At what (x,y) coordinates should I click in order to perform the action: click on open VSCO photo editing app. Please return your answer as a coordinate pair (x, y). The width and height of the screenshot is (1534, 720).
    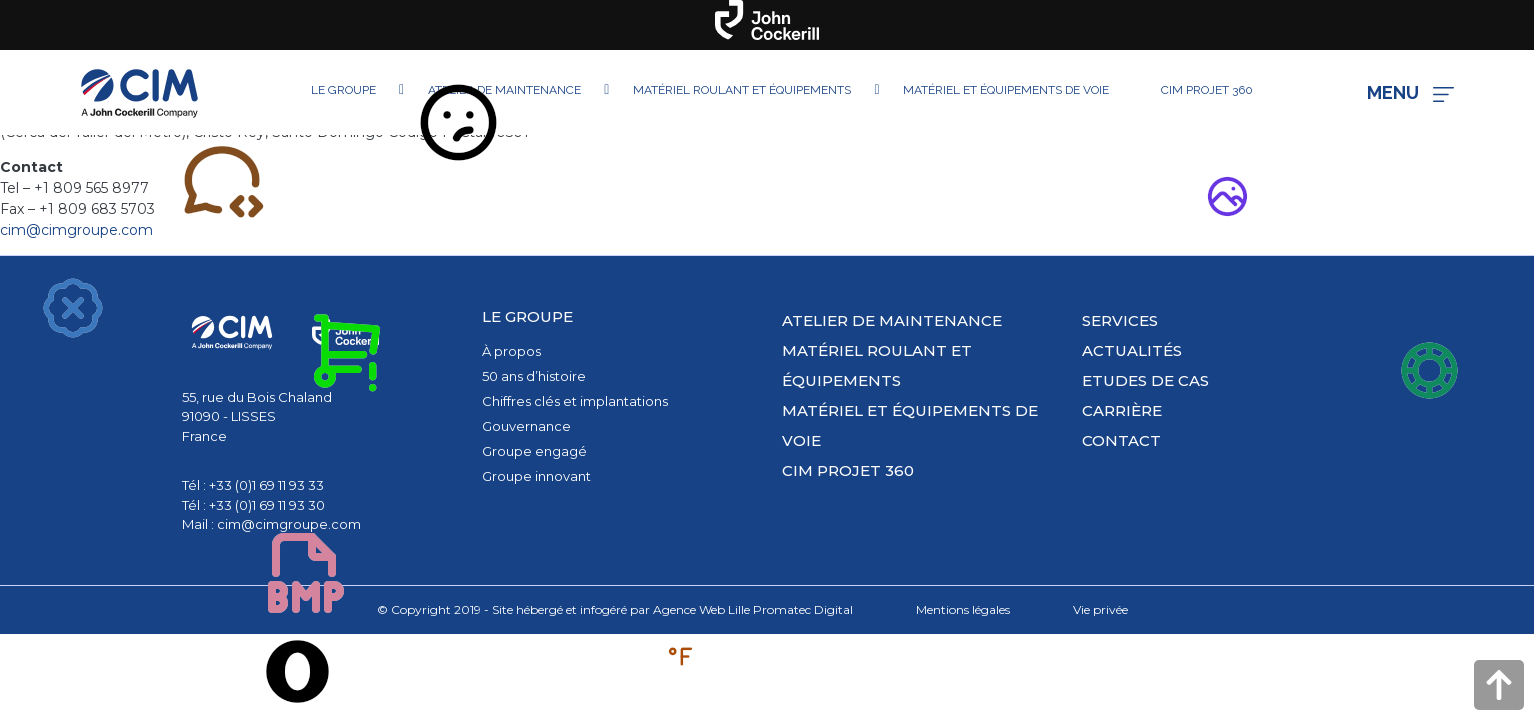
    Looking at the image, I should click on (1429, 370).